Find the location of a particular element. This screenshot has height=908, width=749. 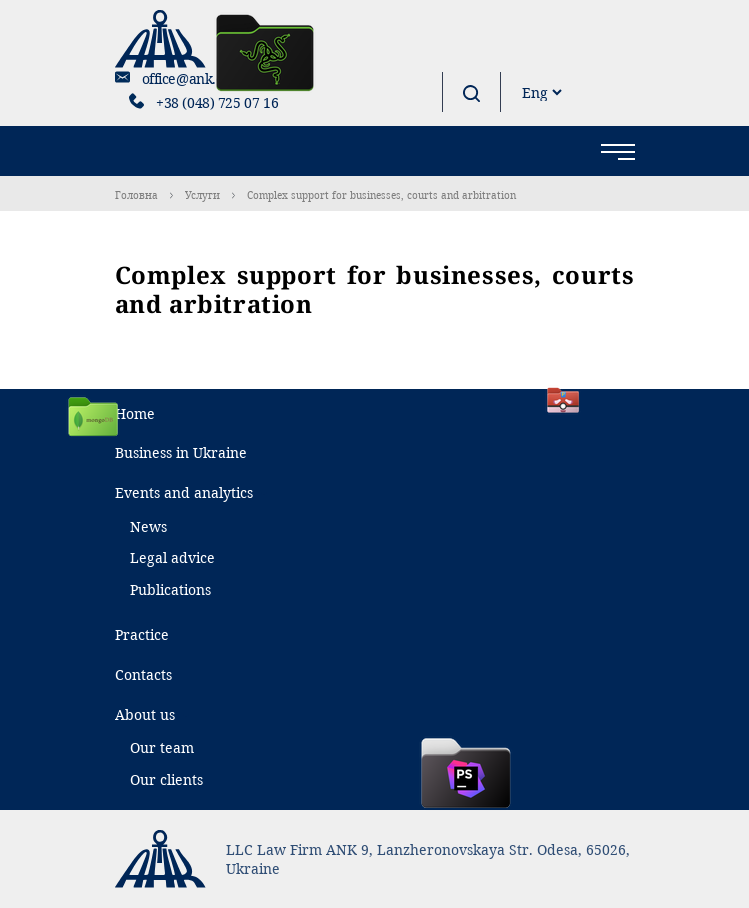

open folder containing MongoDB database files is located at coordinates (93, 418).